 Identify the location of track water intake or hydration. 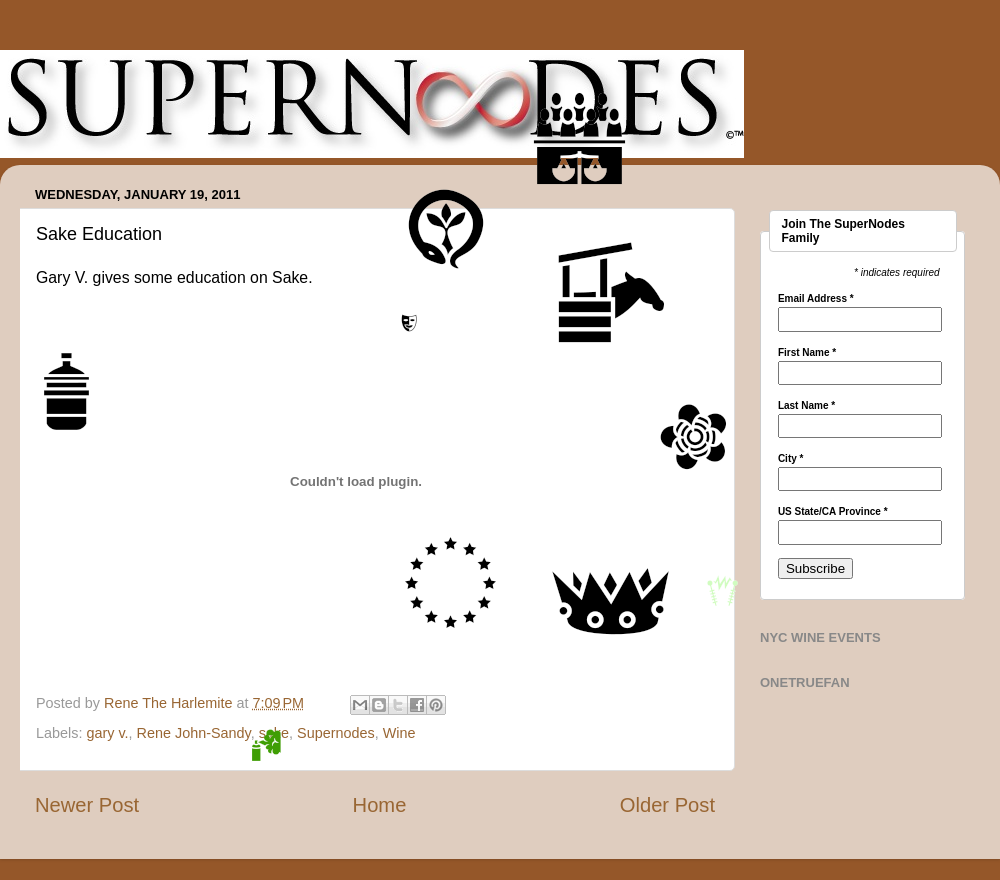
(66, 391).